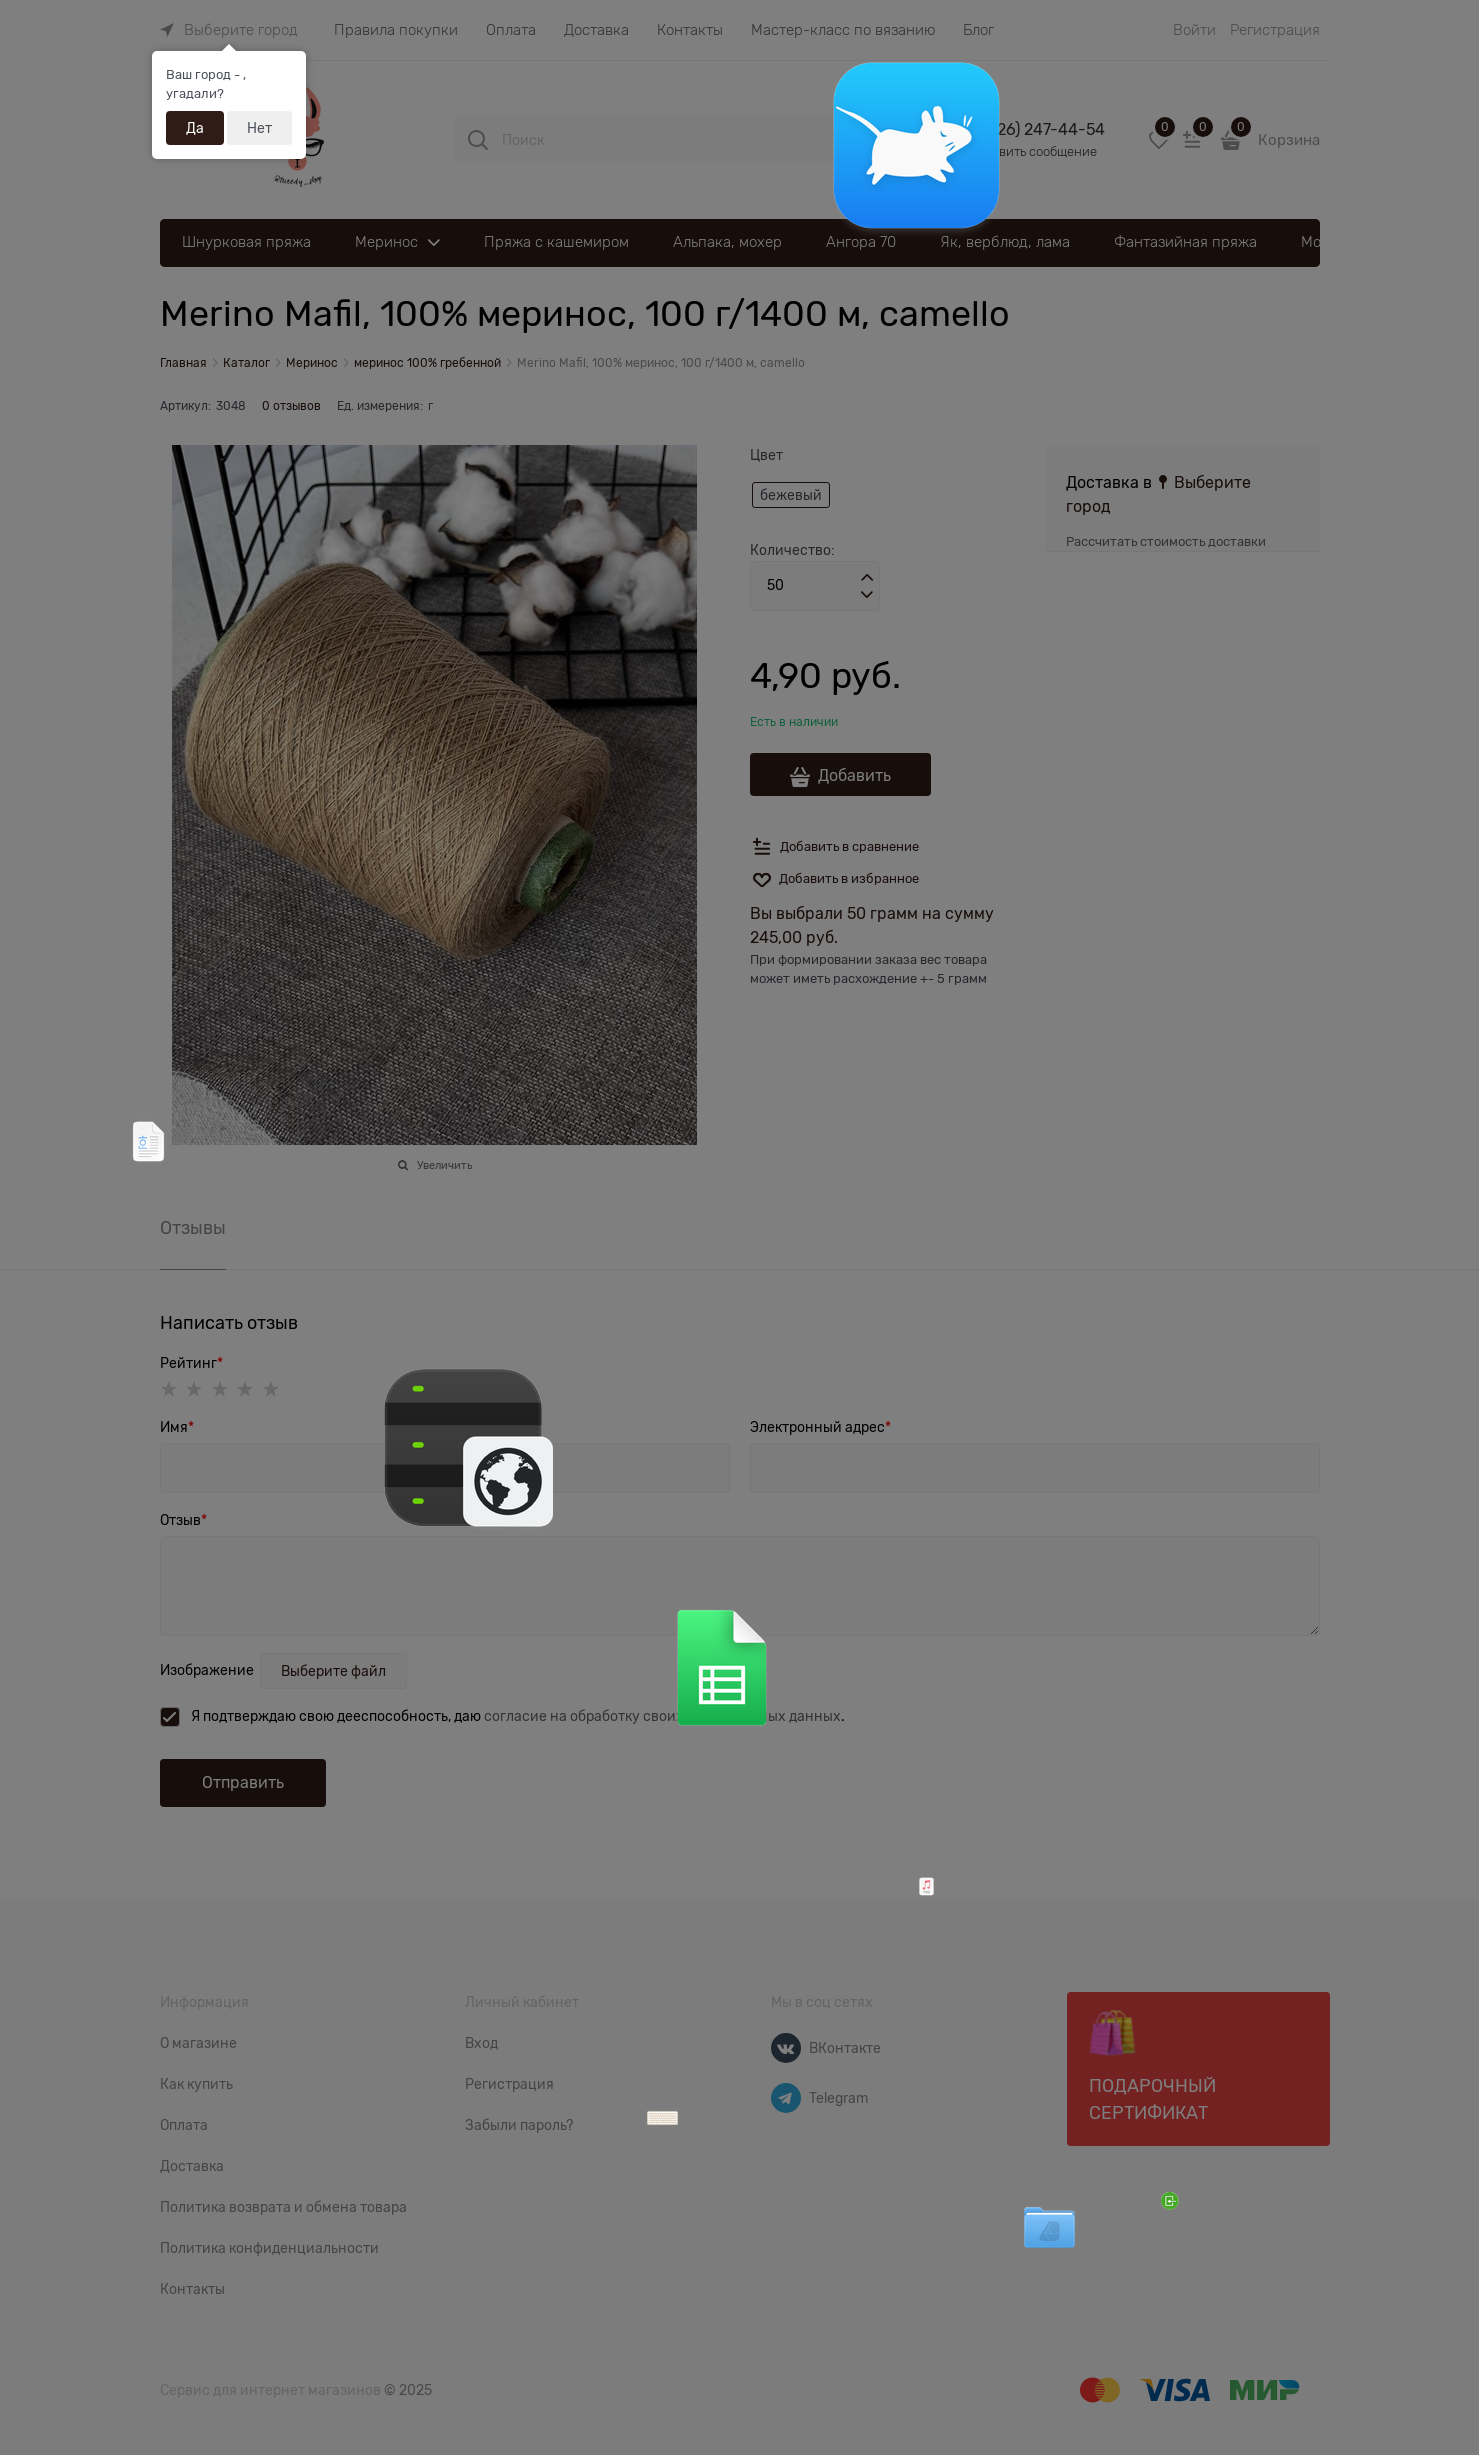  I want to click on open a Hangul Word Processor (.hwp) document, so click(148, 1141).